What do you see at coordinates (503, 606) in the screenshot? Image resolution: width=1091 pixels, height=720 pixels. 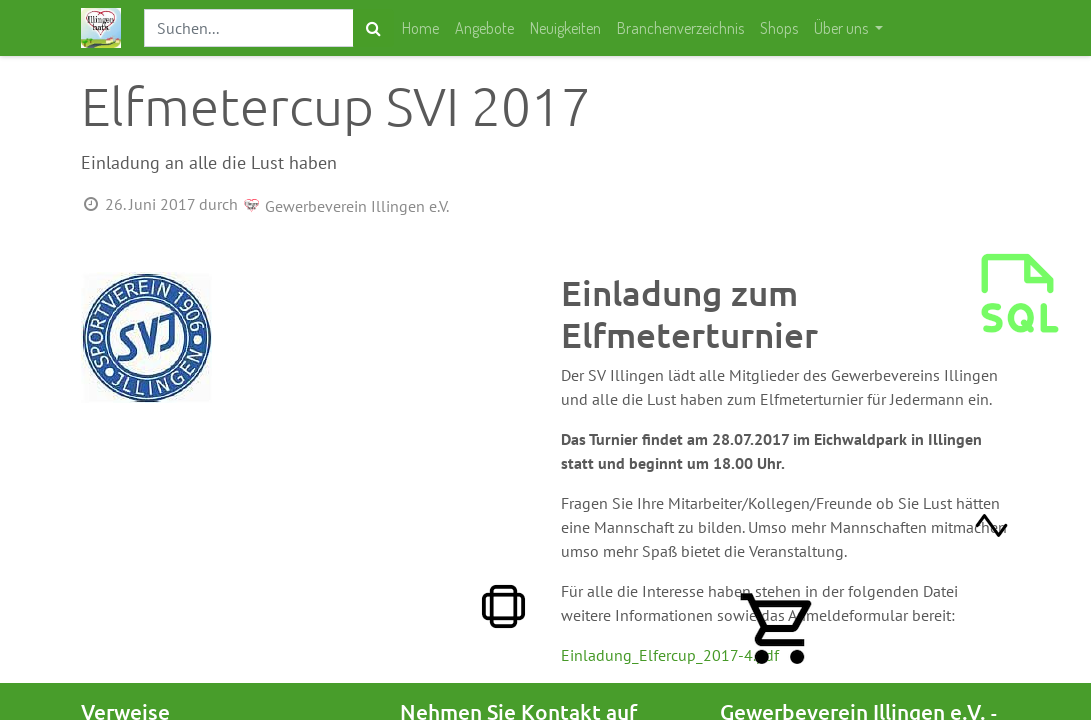 I see `adjust aspect ratio settings` at bounding box center [503, 606].